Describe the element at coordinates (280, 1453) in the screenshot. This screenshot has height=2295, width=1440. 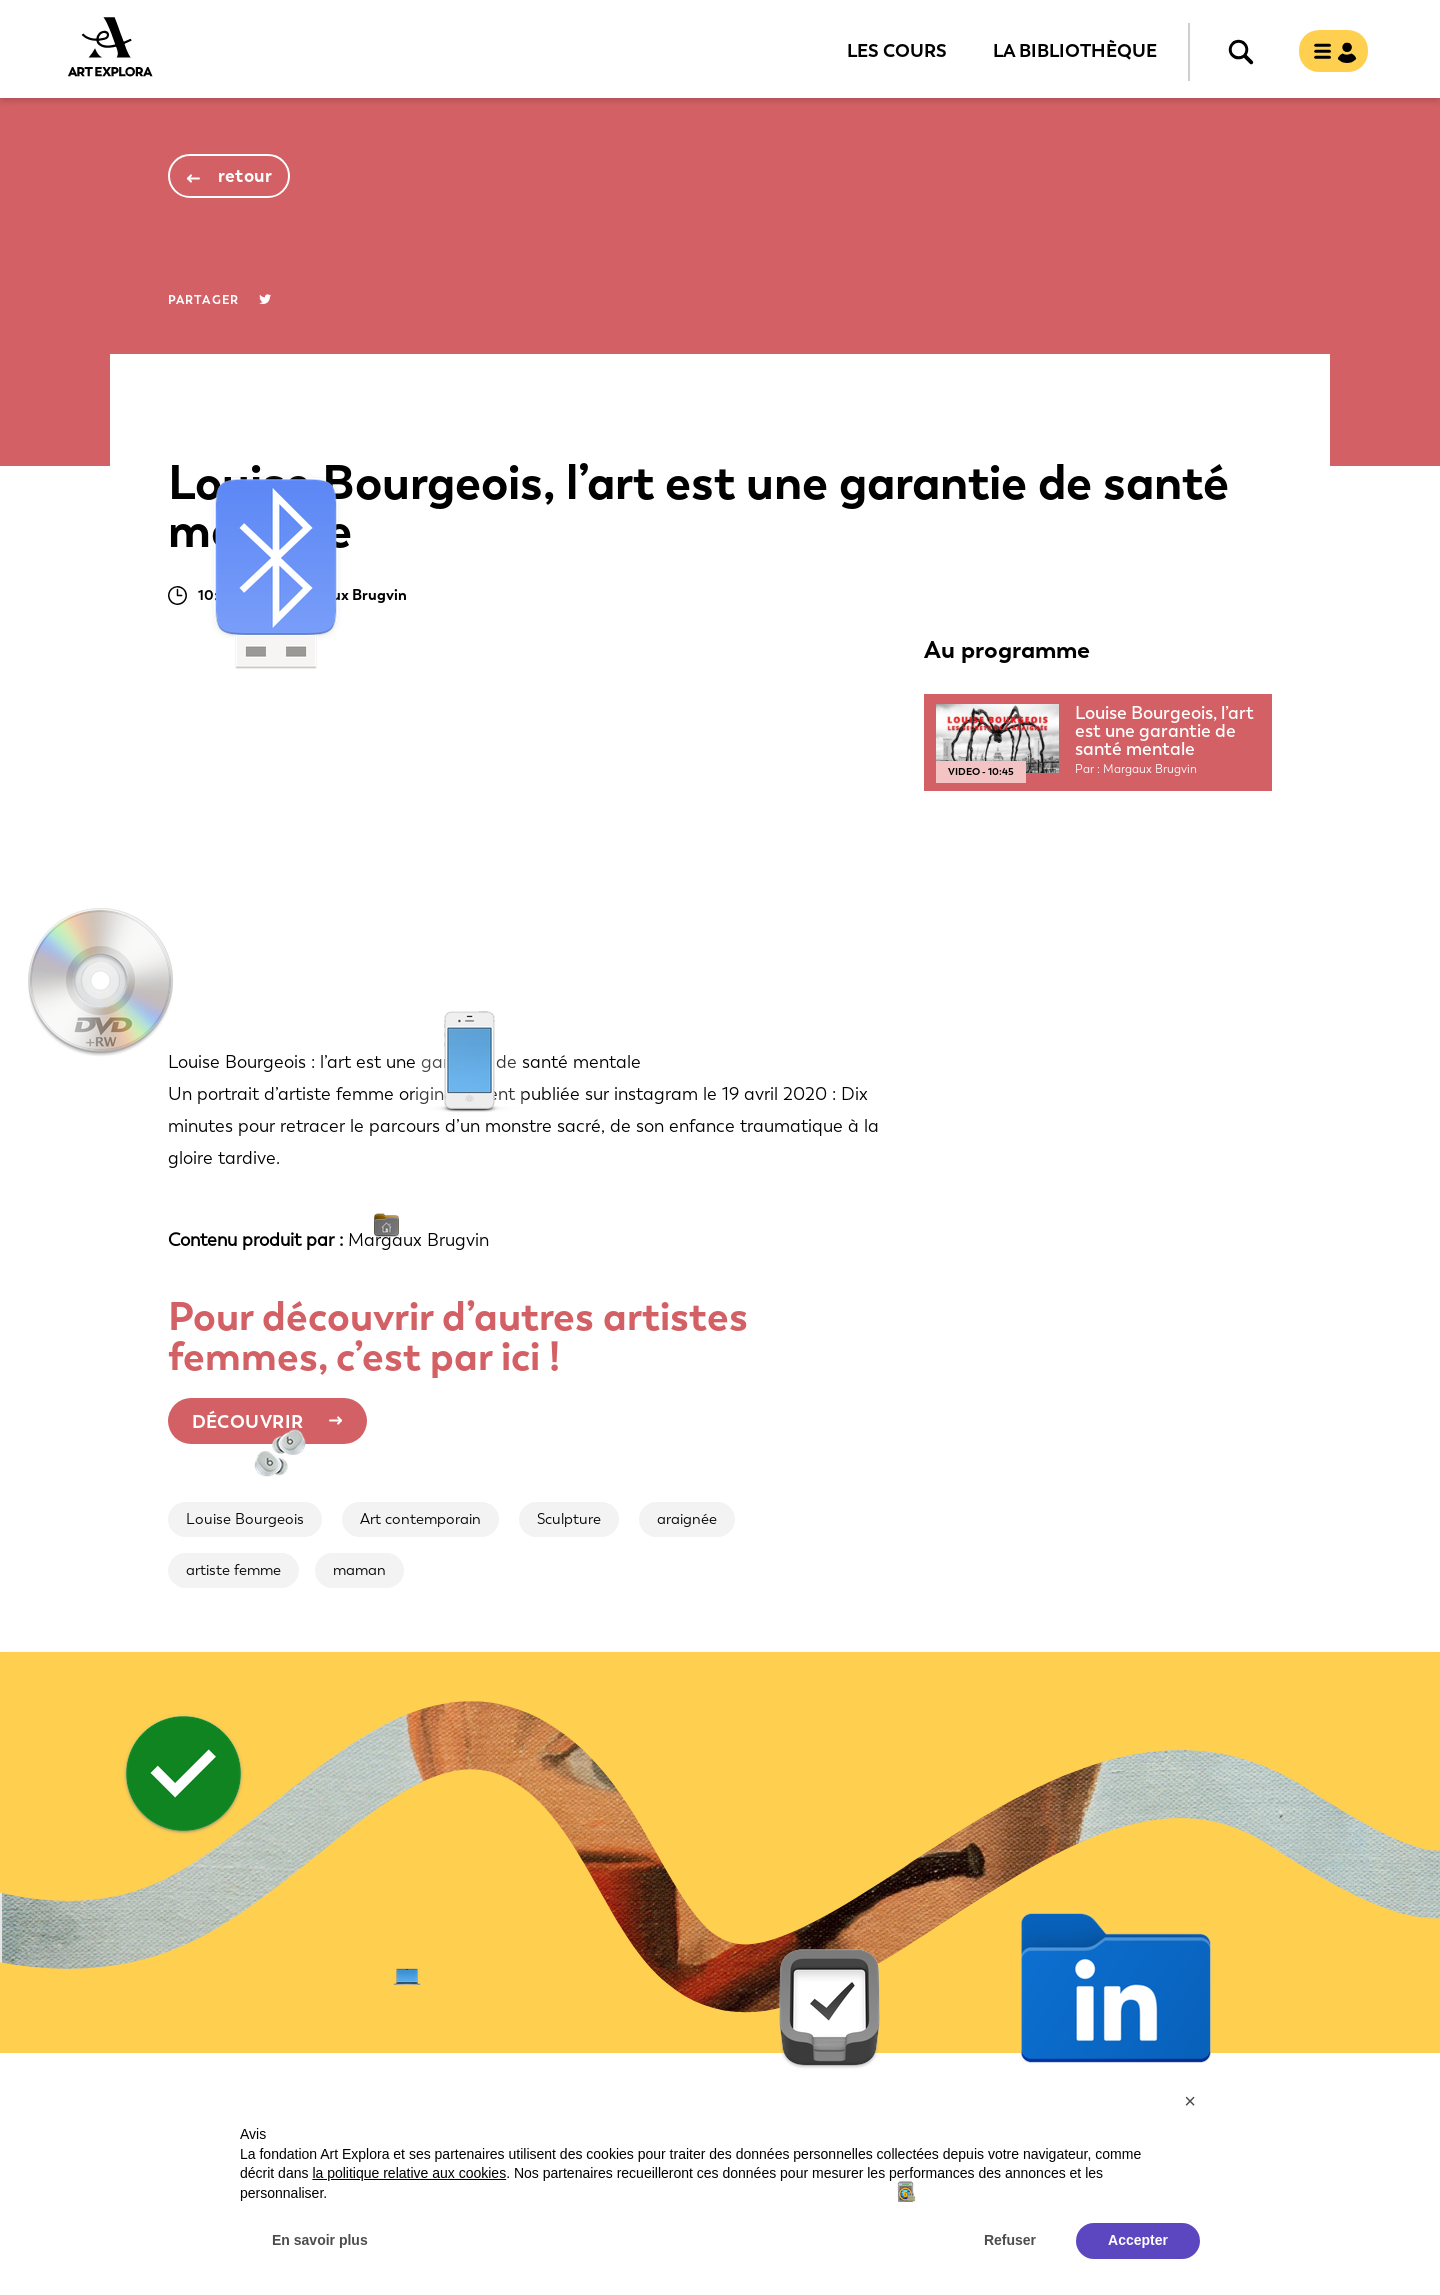
I see `connect beats wireless earbuds via bluetooth` at that location.